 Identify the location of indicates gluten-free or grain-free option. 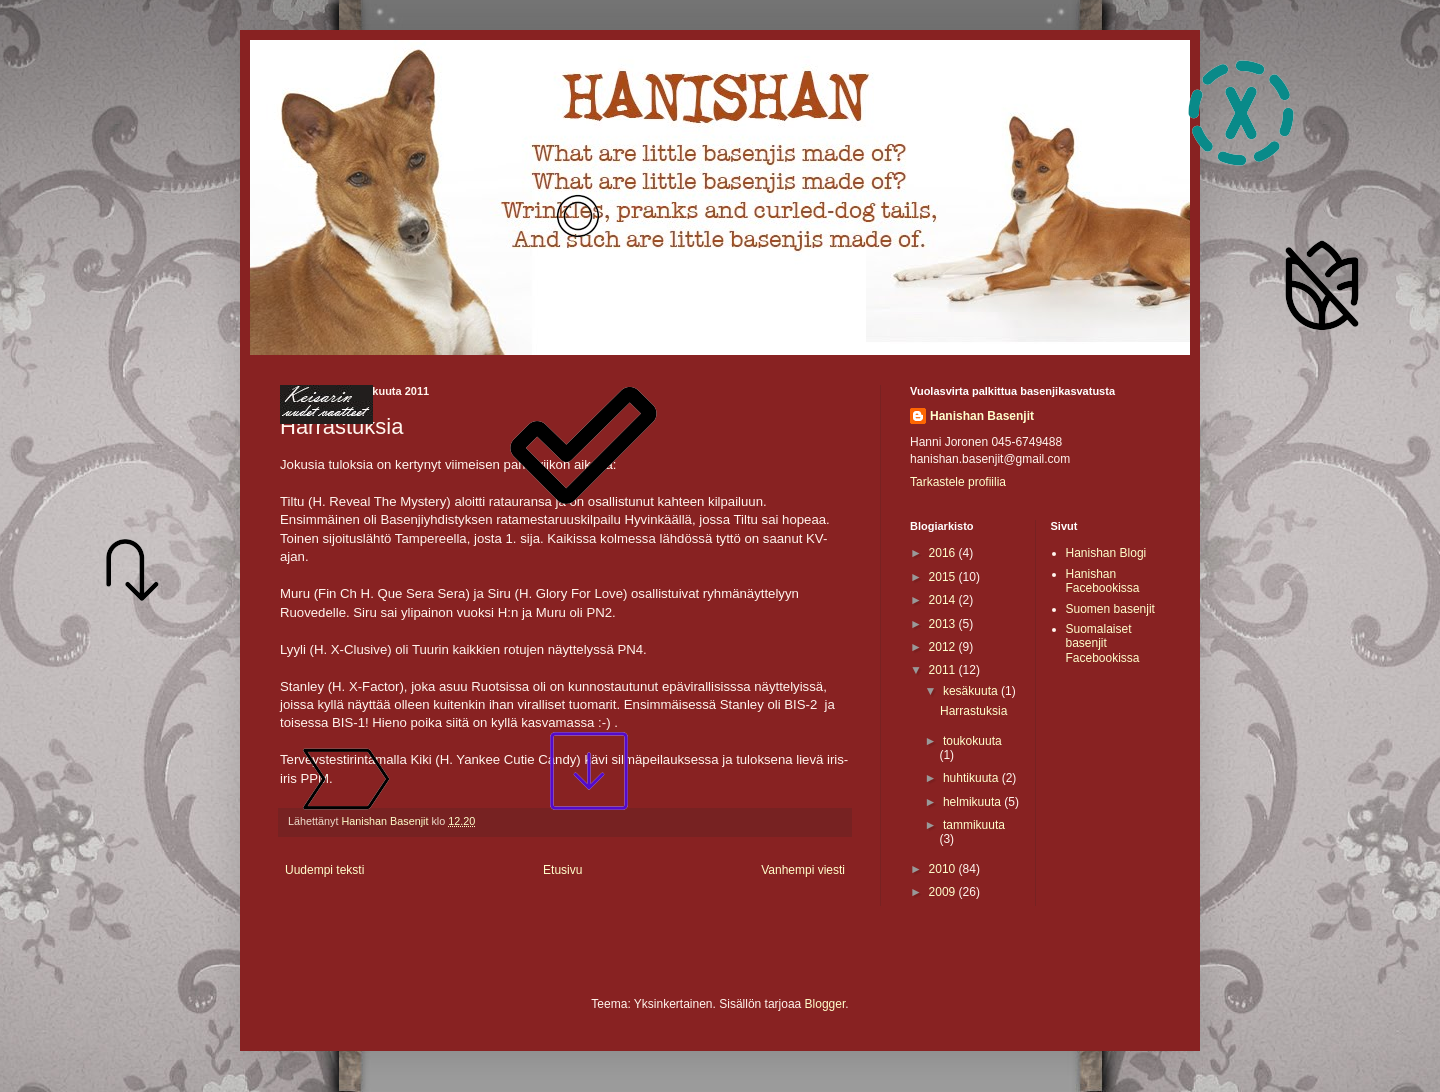
(1322, 287).